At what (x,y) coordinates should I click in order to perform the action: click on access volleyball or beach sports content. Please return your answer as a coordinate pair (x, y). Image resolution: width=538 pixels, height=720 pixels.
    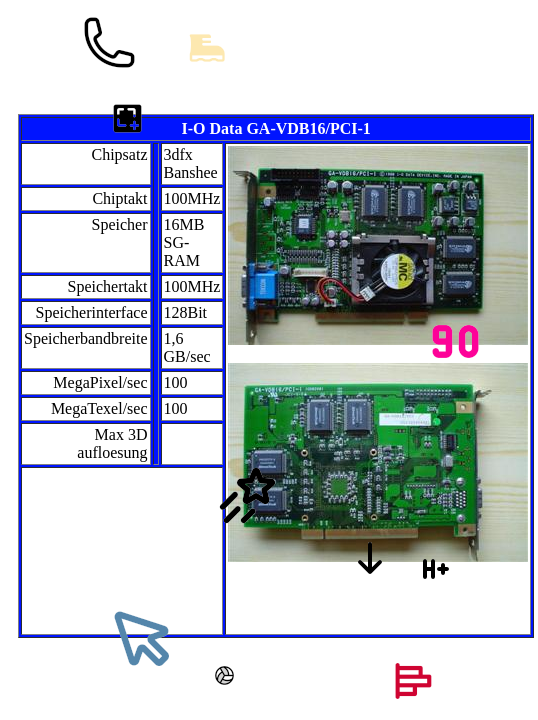
    Looking at the image, I should click on (224, 675).